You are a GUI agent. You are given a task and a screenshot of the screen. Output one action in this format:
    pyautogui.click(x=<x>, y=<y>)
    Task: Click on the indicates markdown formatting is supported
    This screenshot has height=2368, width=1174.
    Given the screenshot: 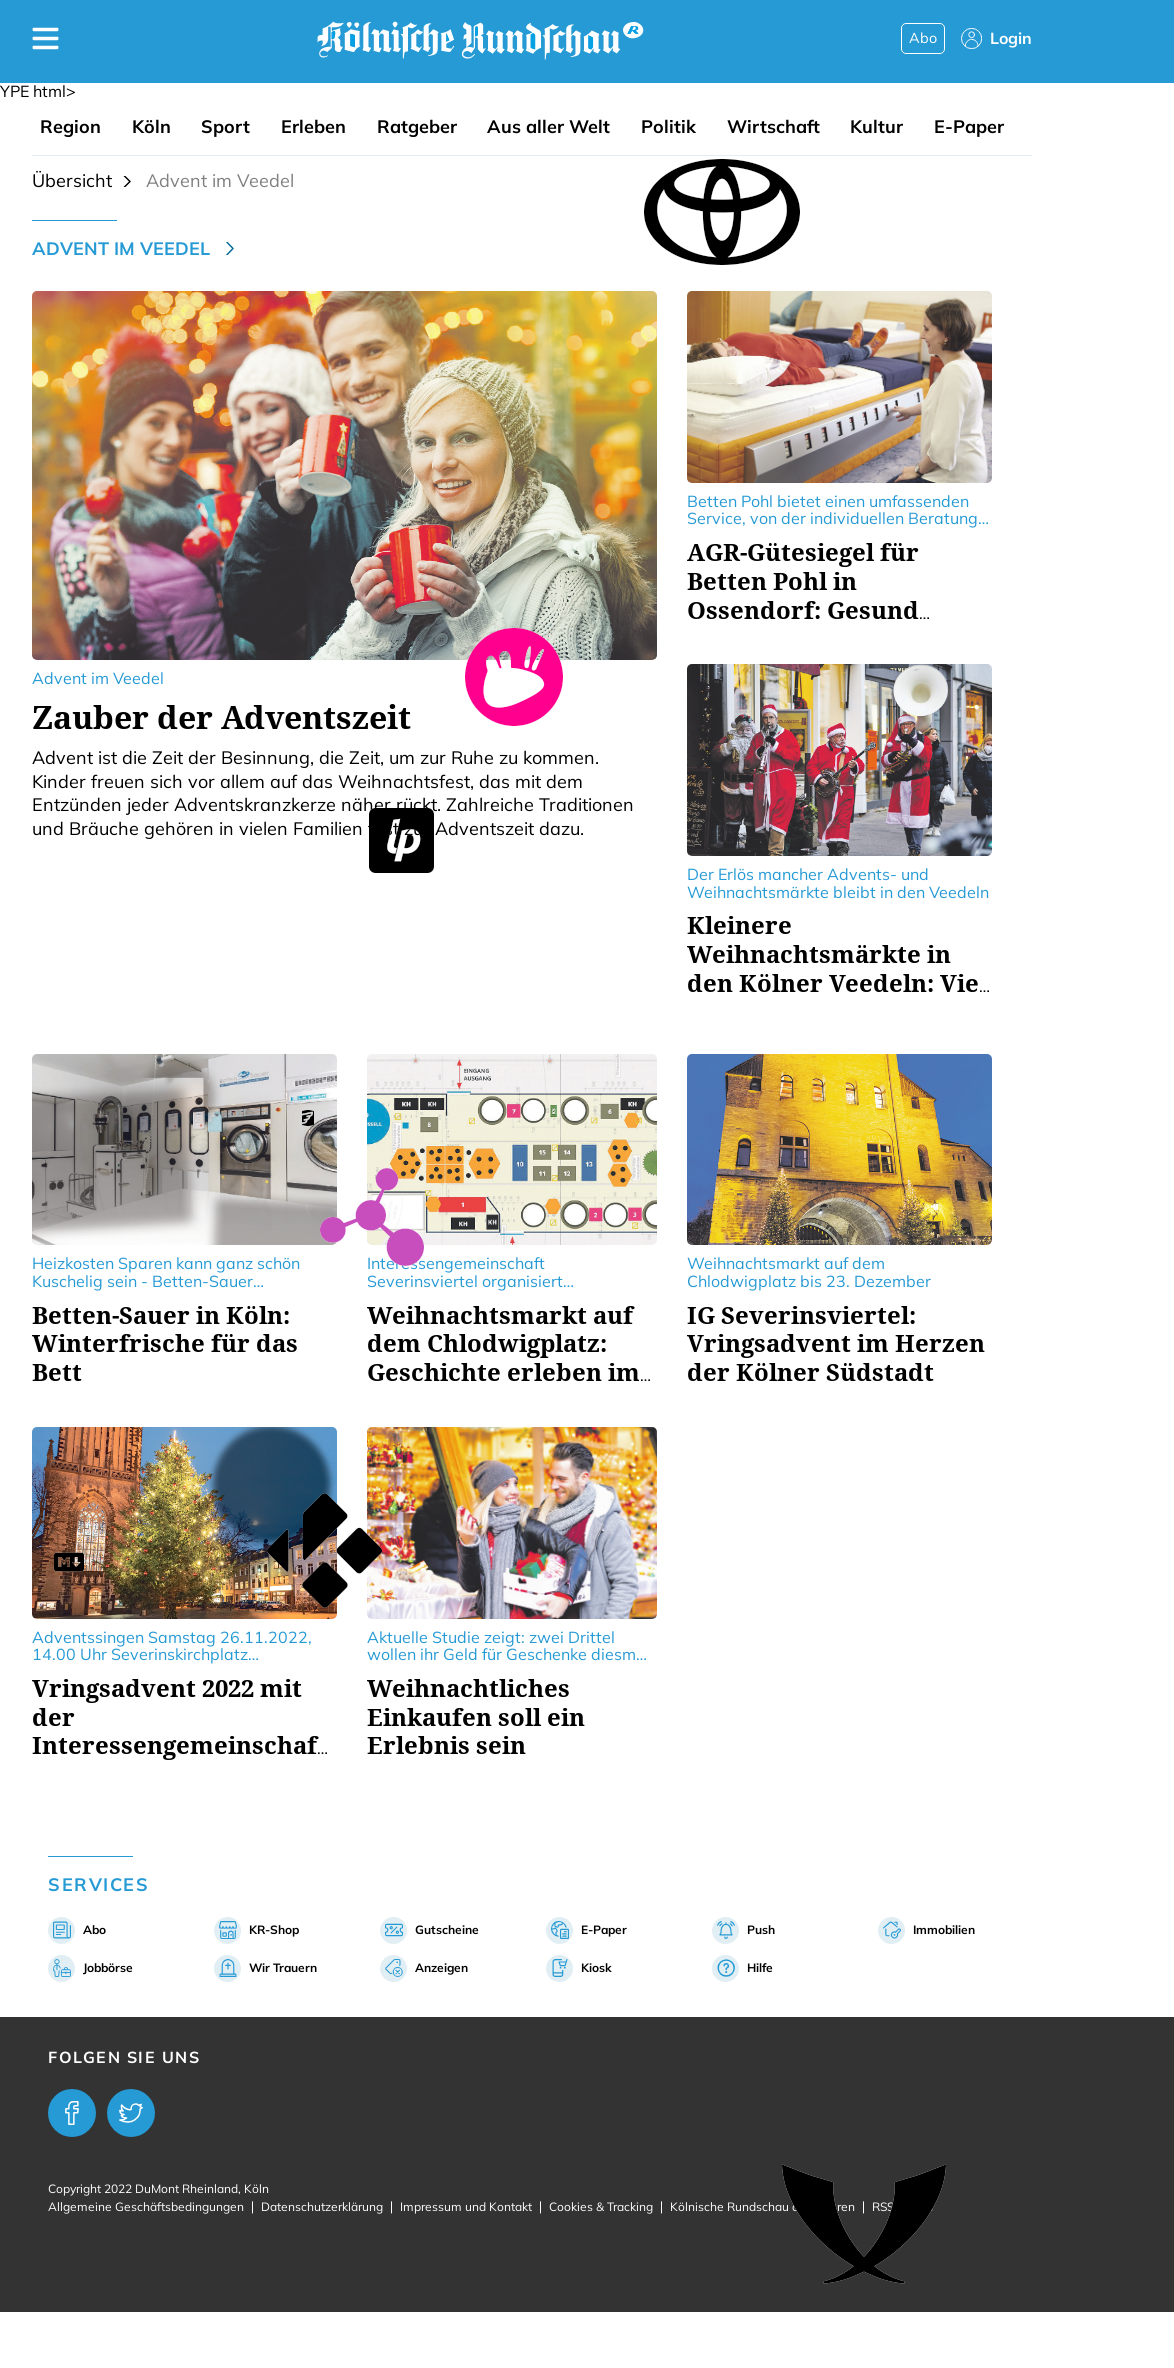 What is the action you would take?
    pyautogui.click(x=69, y=1562)
    